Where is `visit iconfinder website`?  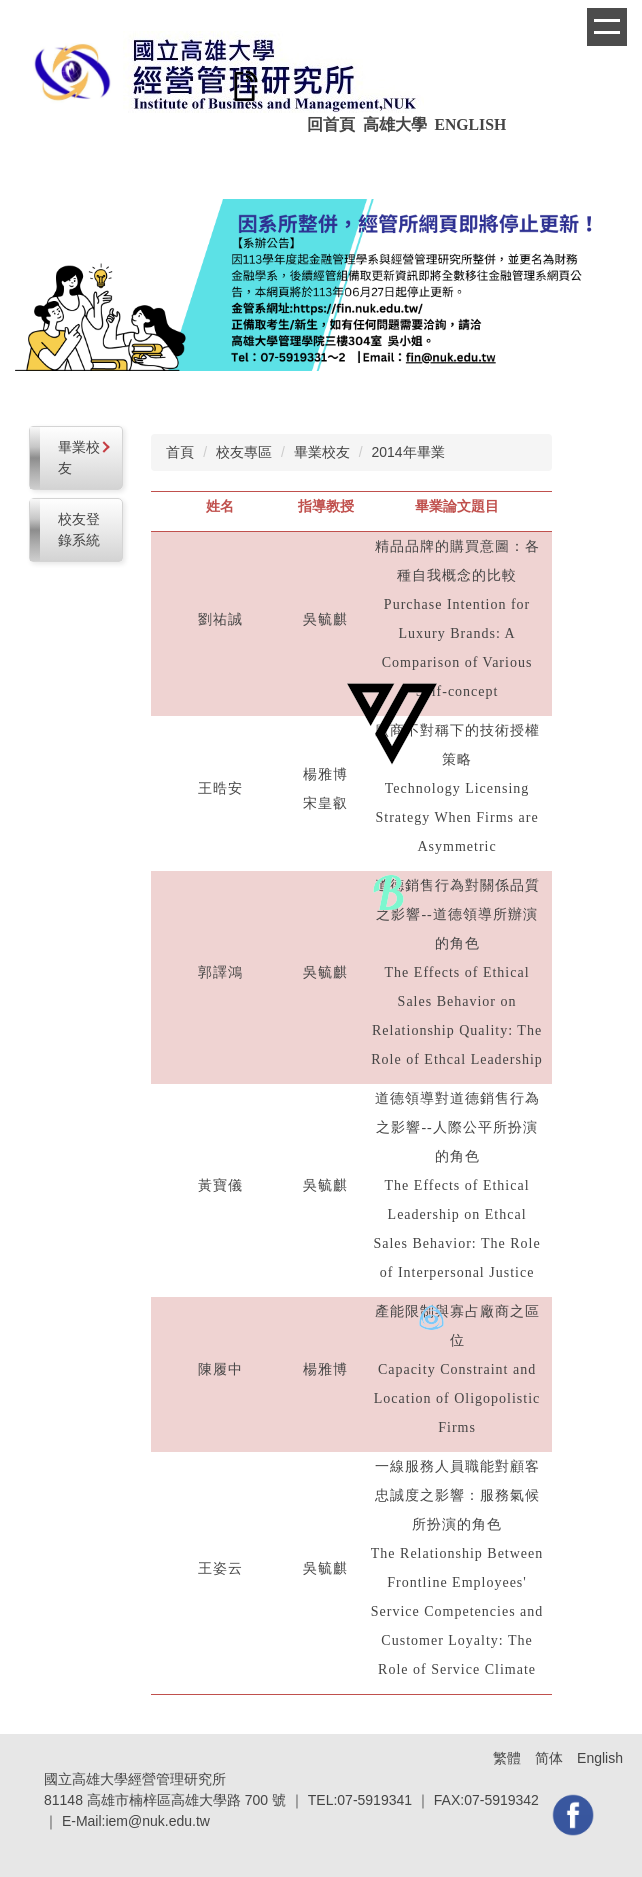 visit iconfinder website is located at coordinates (431, 1317).